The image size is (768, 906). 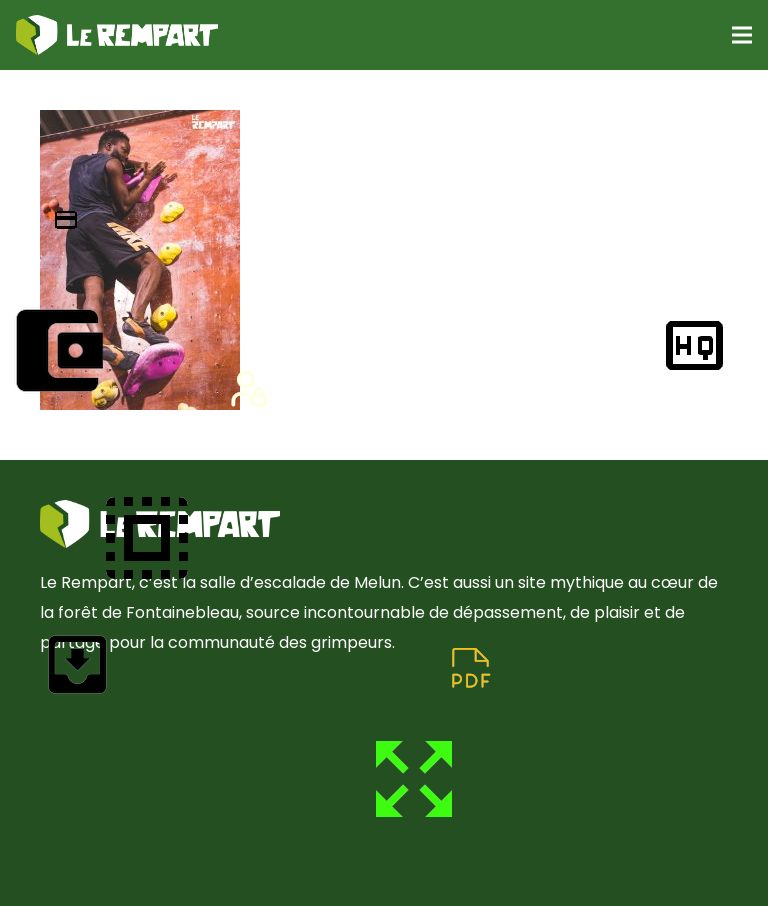 What do you see at coordinates (66, 220) in the screenshot?
I see `access payment methods` at bounding box center [66, 220].